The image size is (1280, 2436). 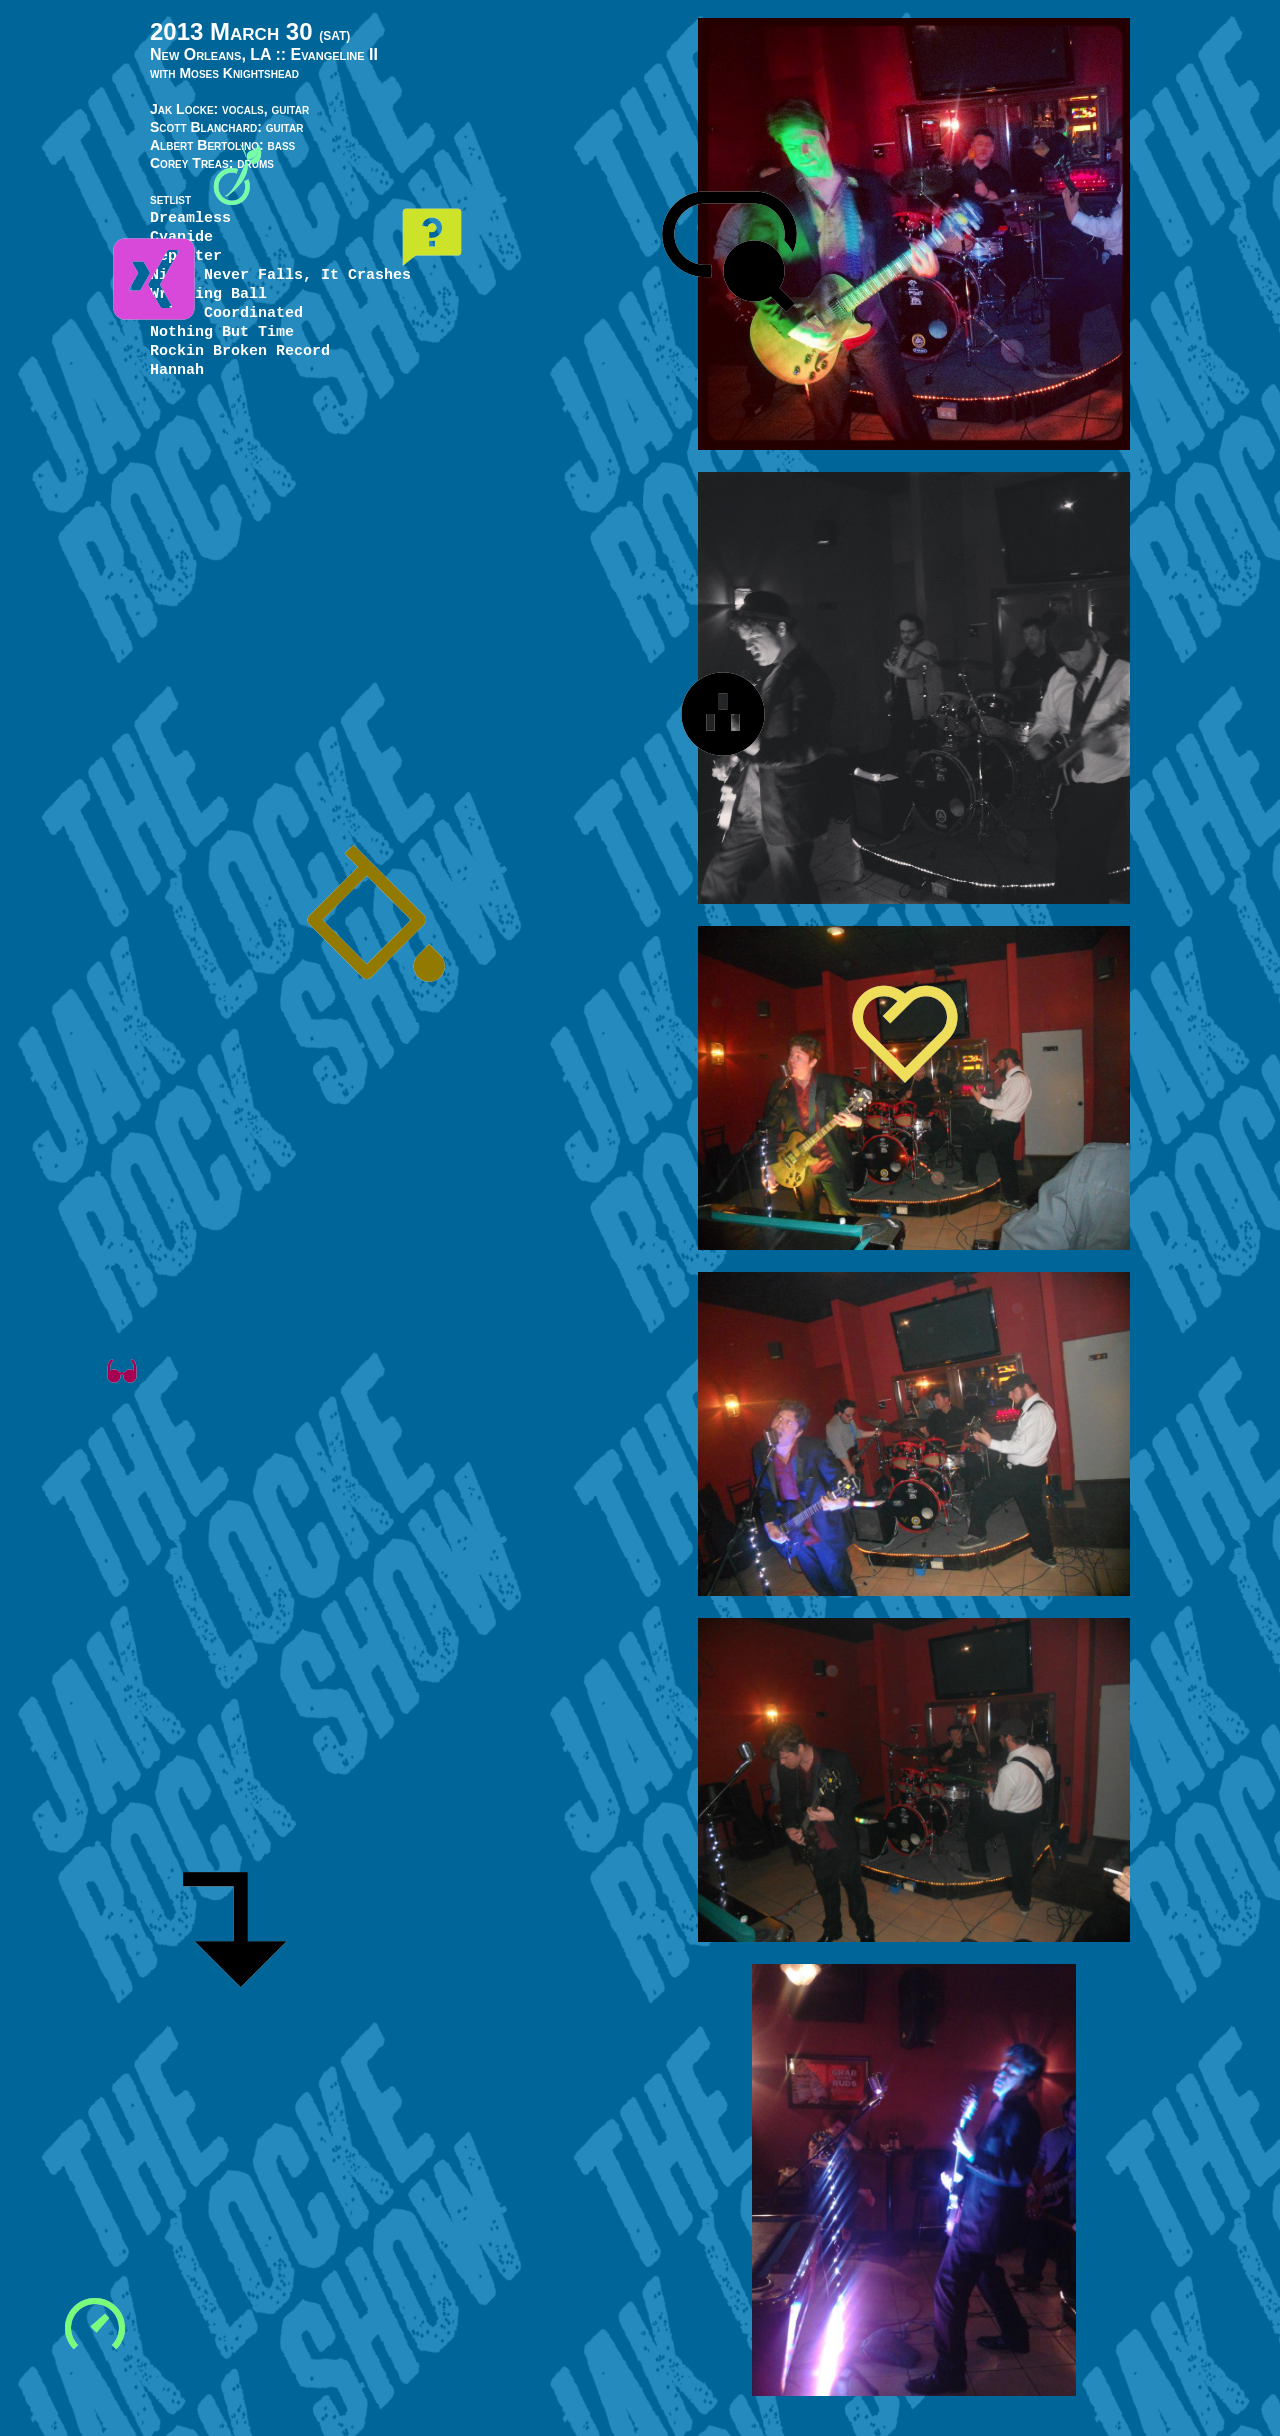 What do you see at coordinates (95, 2325) in the screenshot?
I see `increase playback speed` at bounding box center [95, 2325].